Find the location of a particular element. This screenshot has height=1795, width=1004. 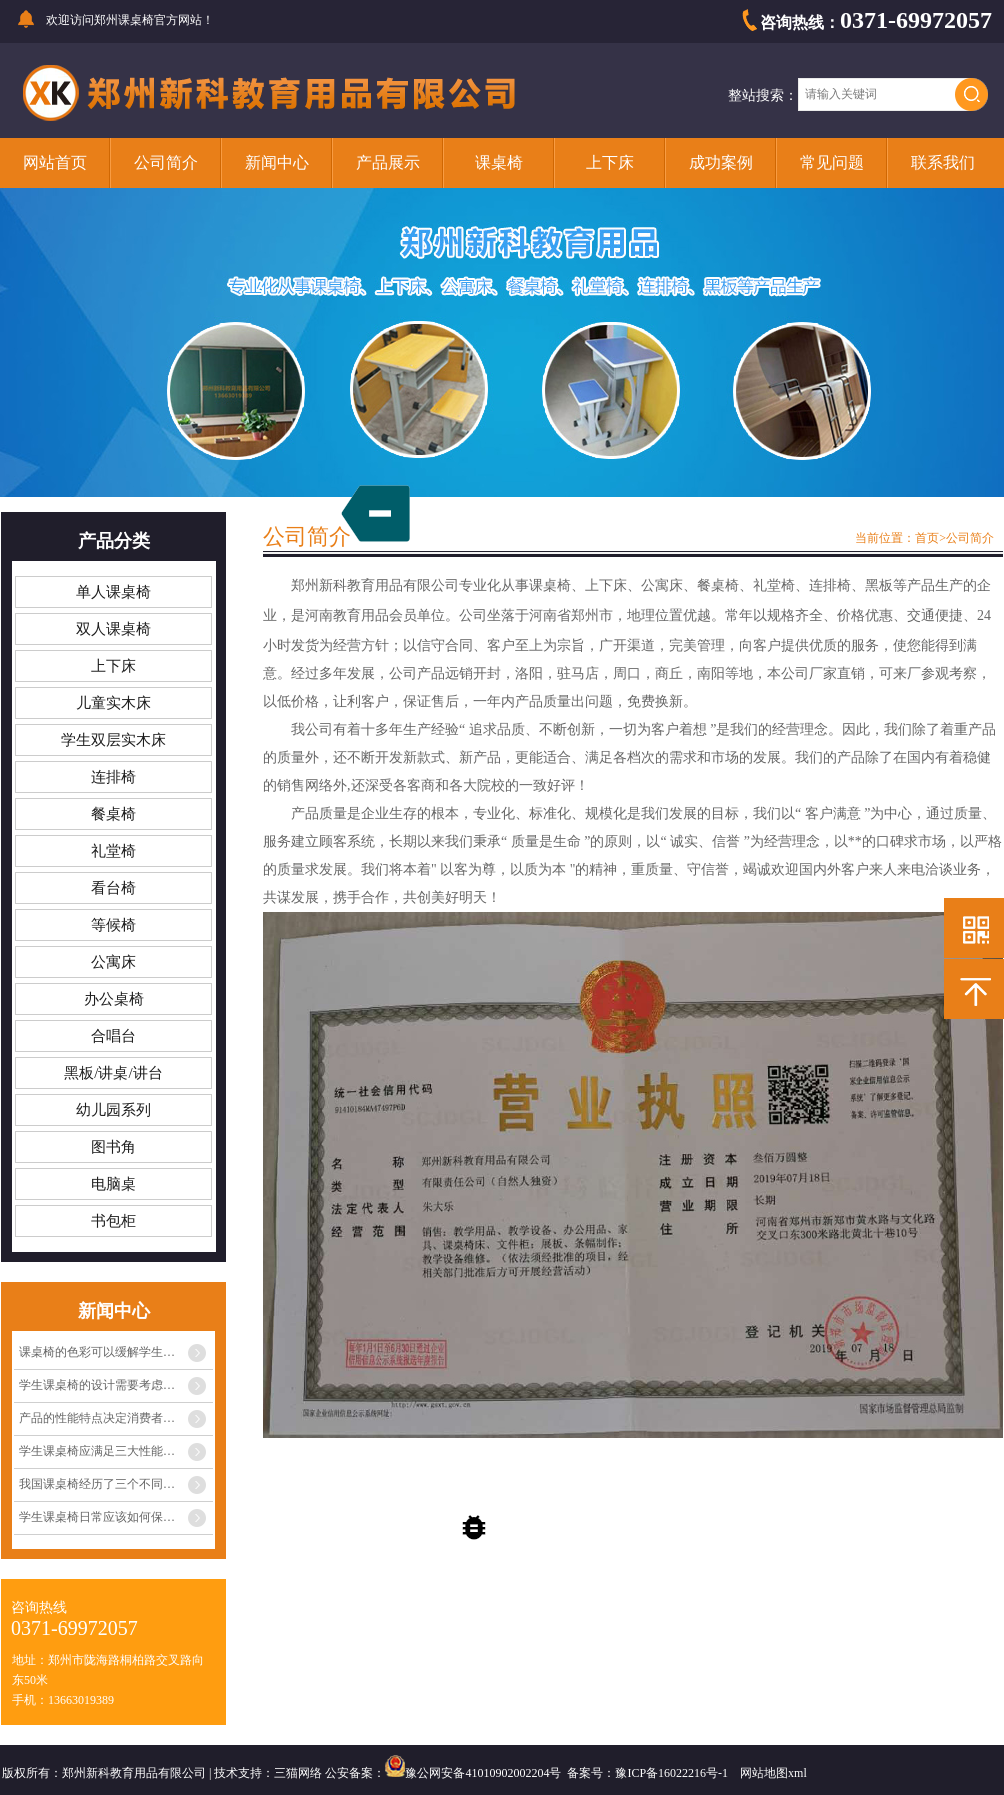

delete the last character entered is located at coordinates (378, 513).